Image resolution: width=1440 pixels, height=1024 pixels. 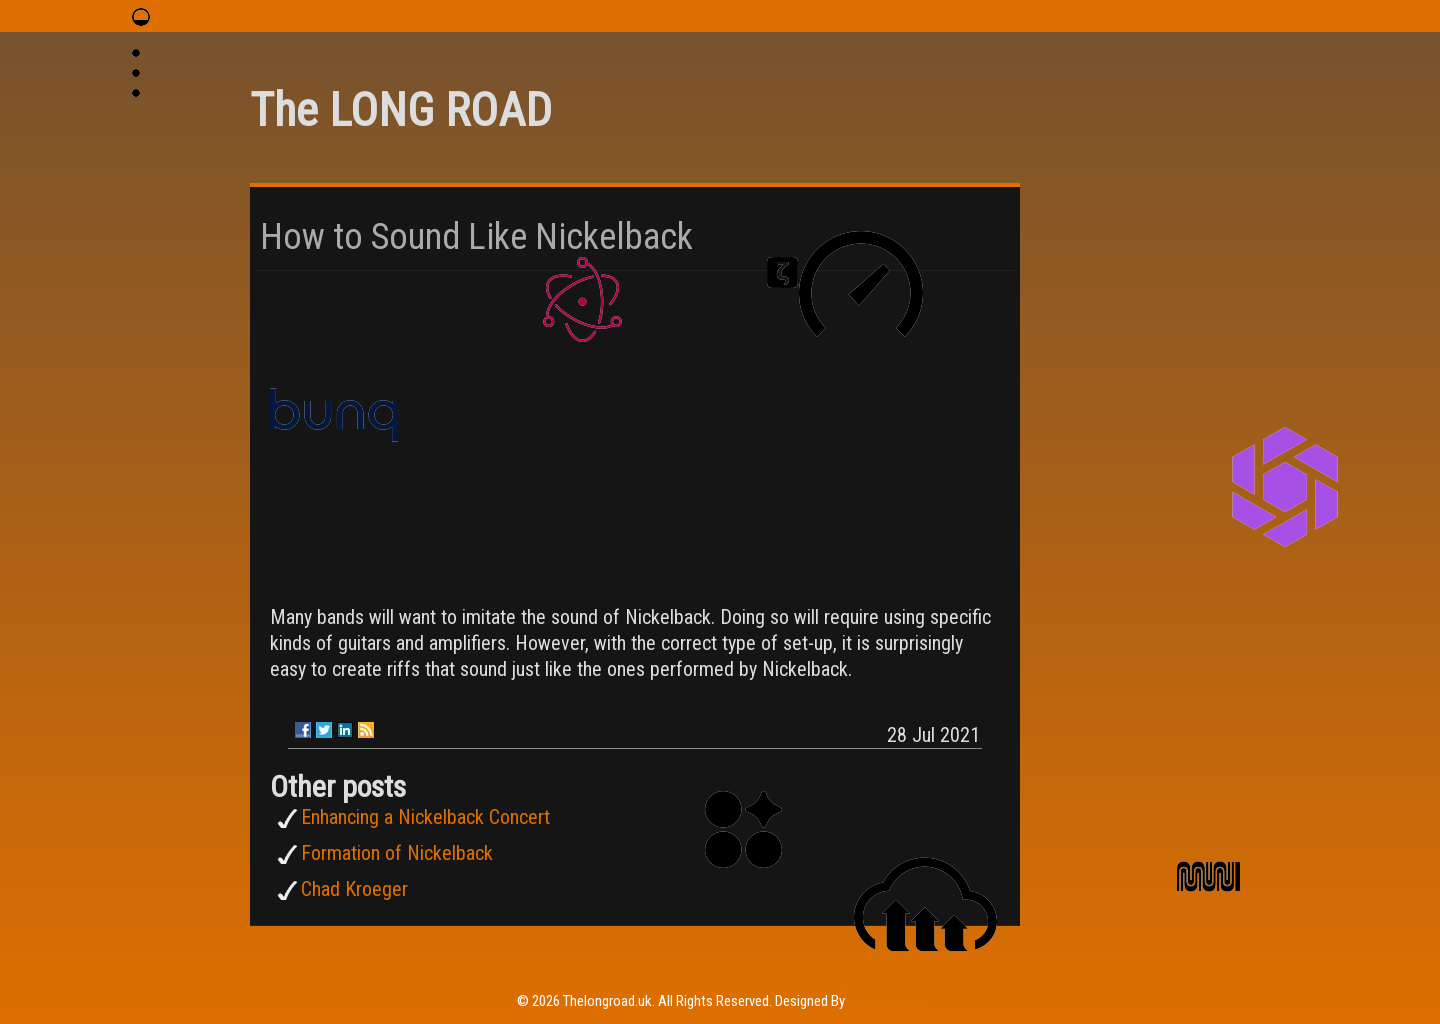 I want to click on san francisco municipal railway (muni) logo, so click(x=1208, y=876).